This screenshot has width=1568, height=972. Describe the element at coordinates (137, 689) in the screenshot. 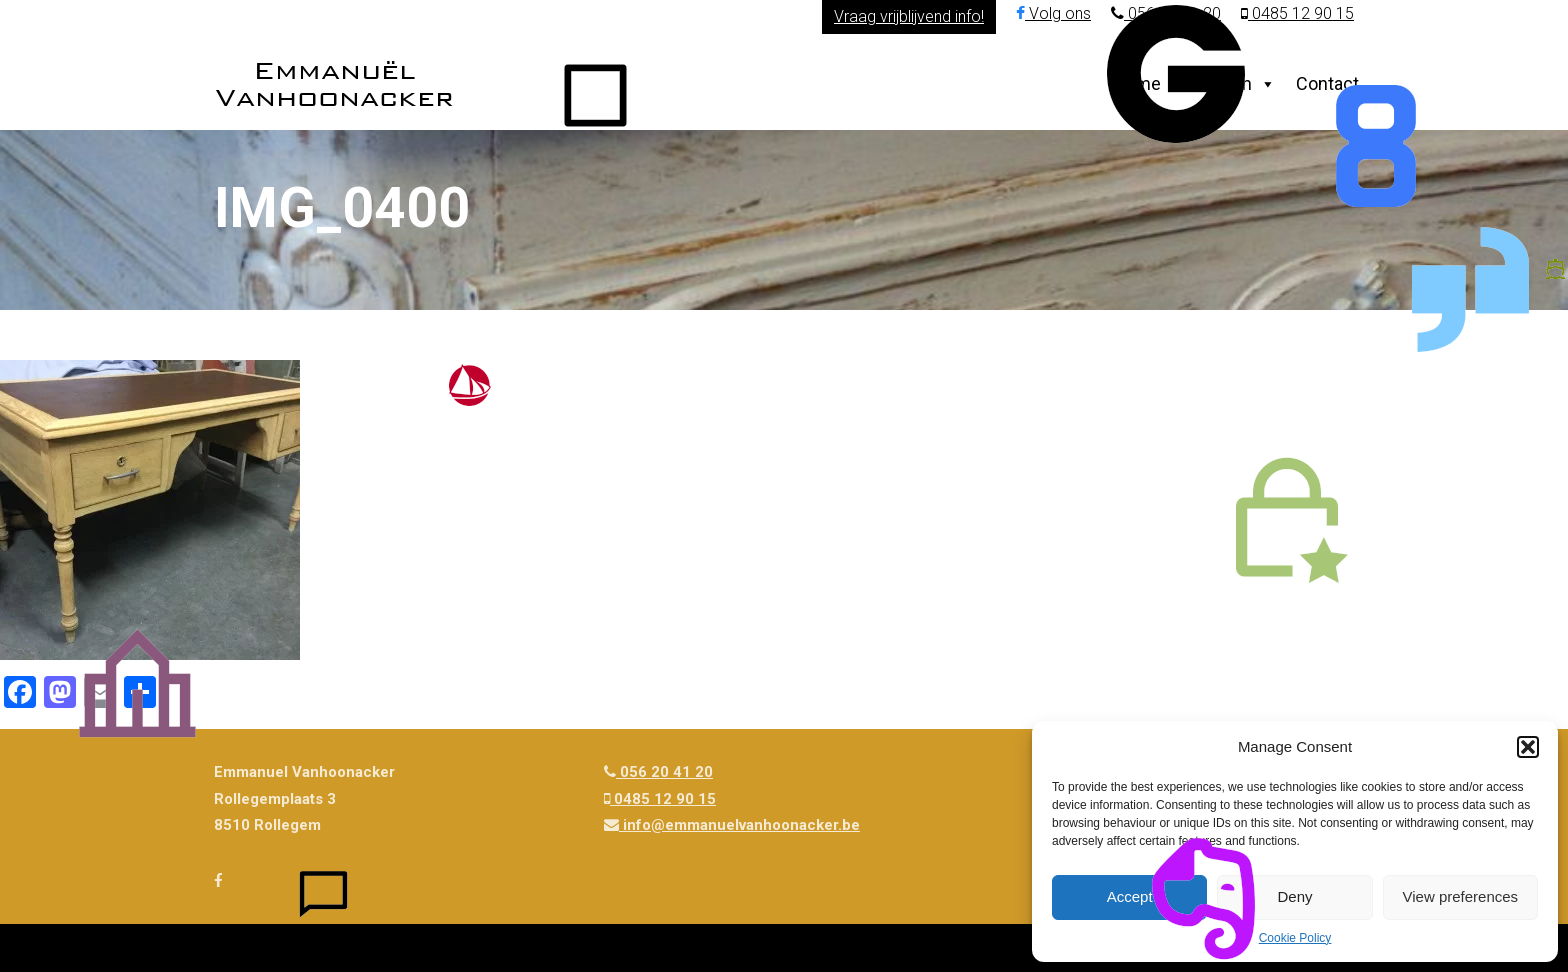

I see `access education or school-related features` at that location.